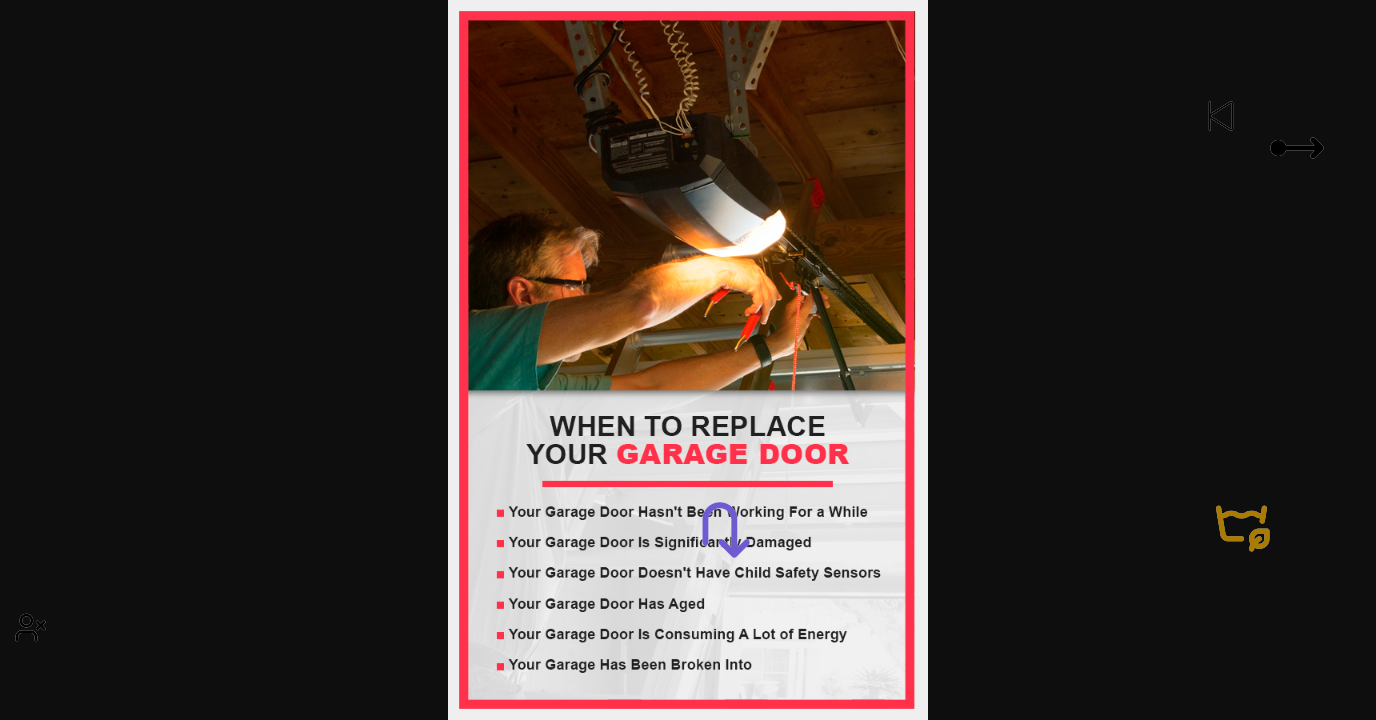  I want to click on skip to previous track, so click(1221, 116).